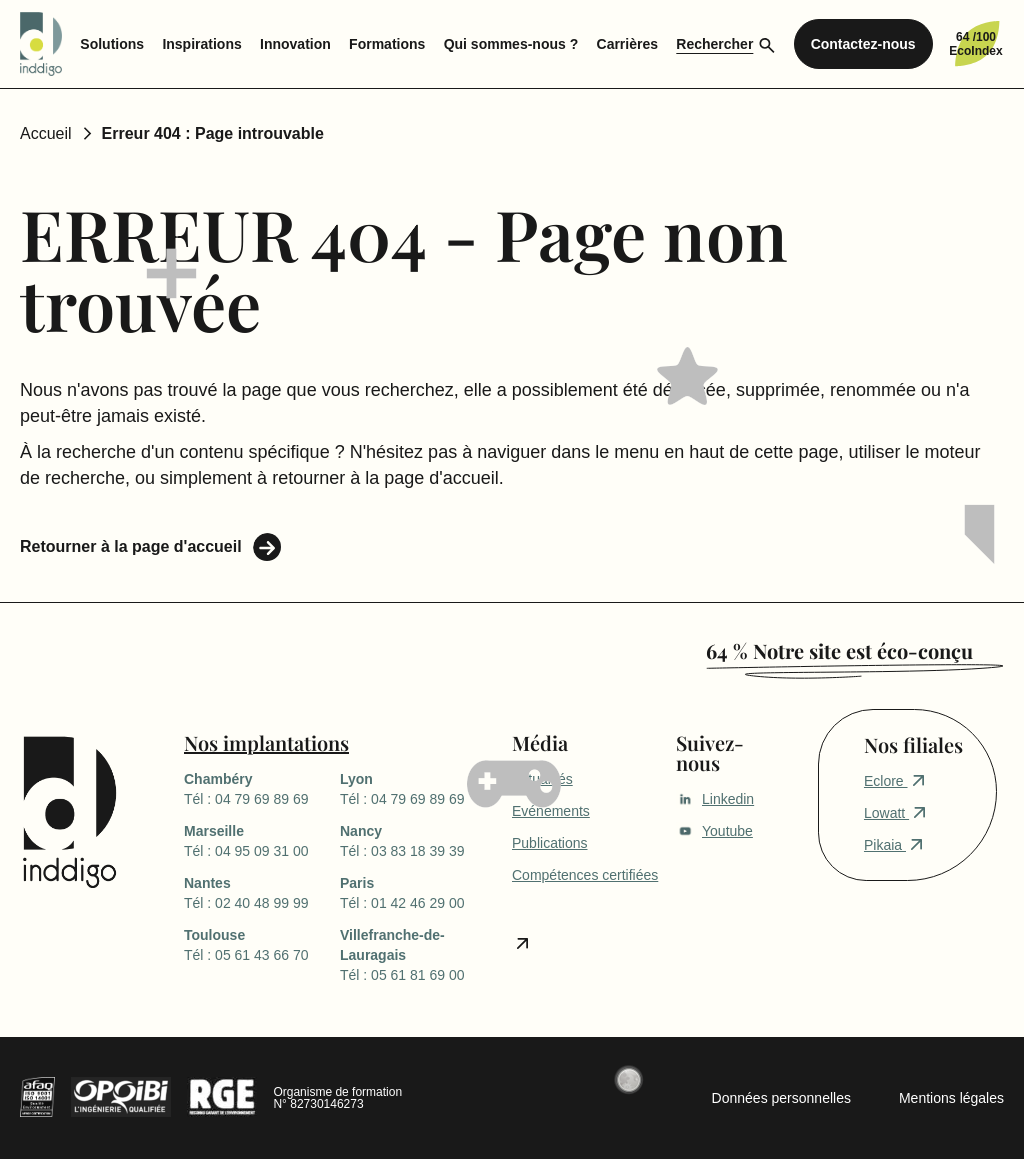 The width and height of the screenshot is (1024, 1159). What do you see at coordinates (514, 784) in the screenshot?
I see `game controller input device` at bounding box center [514, 784].